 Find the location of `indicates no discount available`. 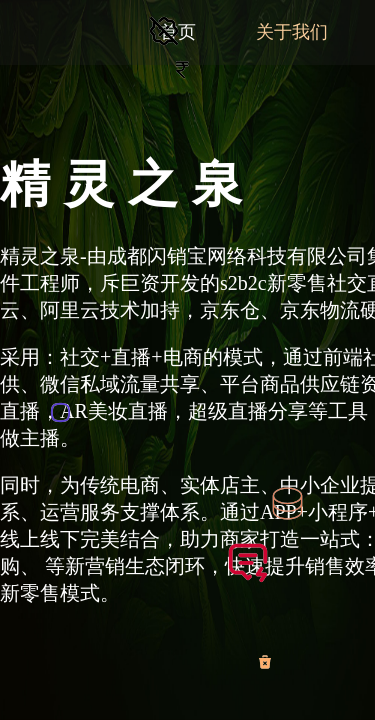

indicates no discount available is located at coordinates (164, 31).